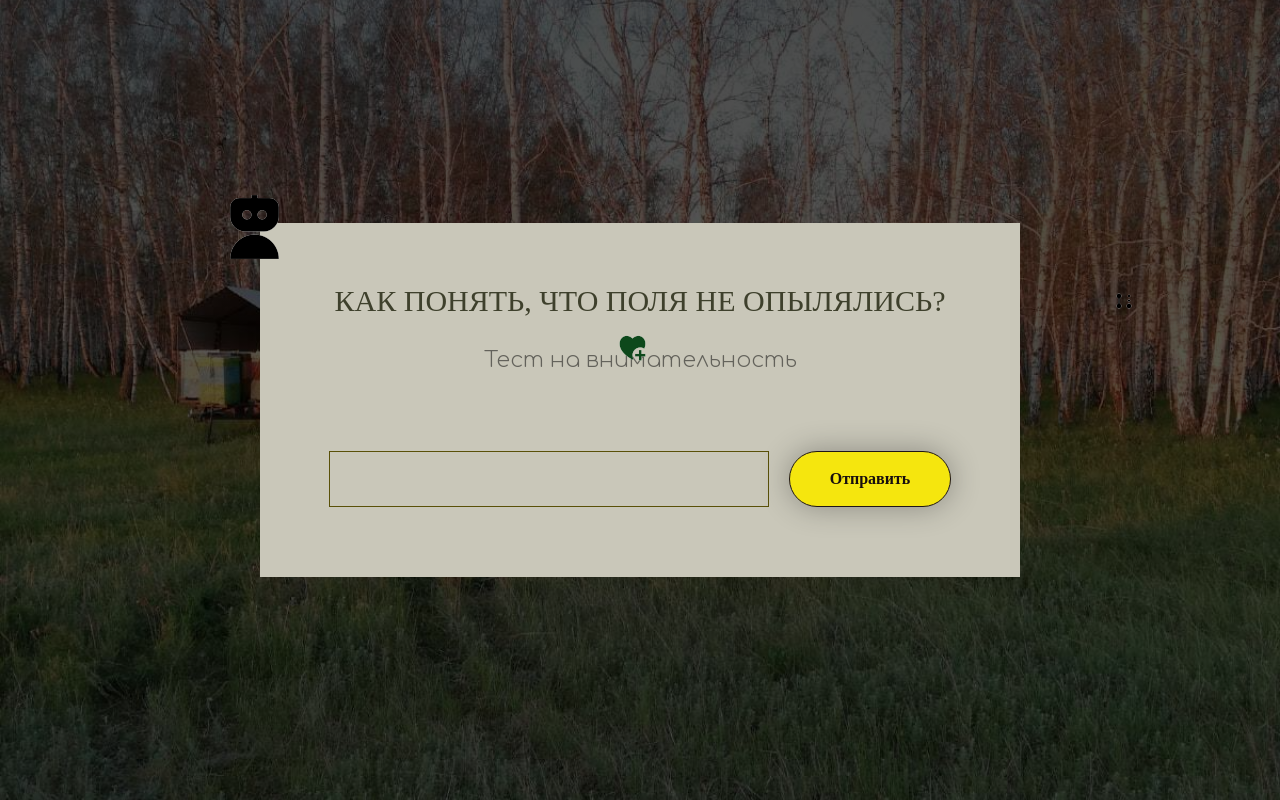 The image size is (1280, 800). What do you see at coordinates (632, 347) in the screenshot?
I see `add to favorites` at bounding box center [632, 347].